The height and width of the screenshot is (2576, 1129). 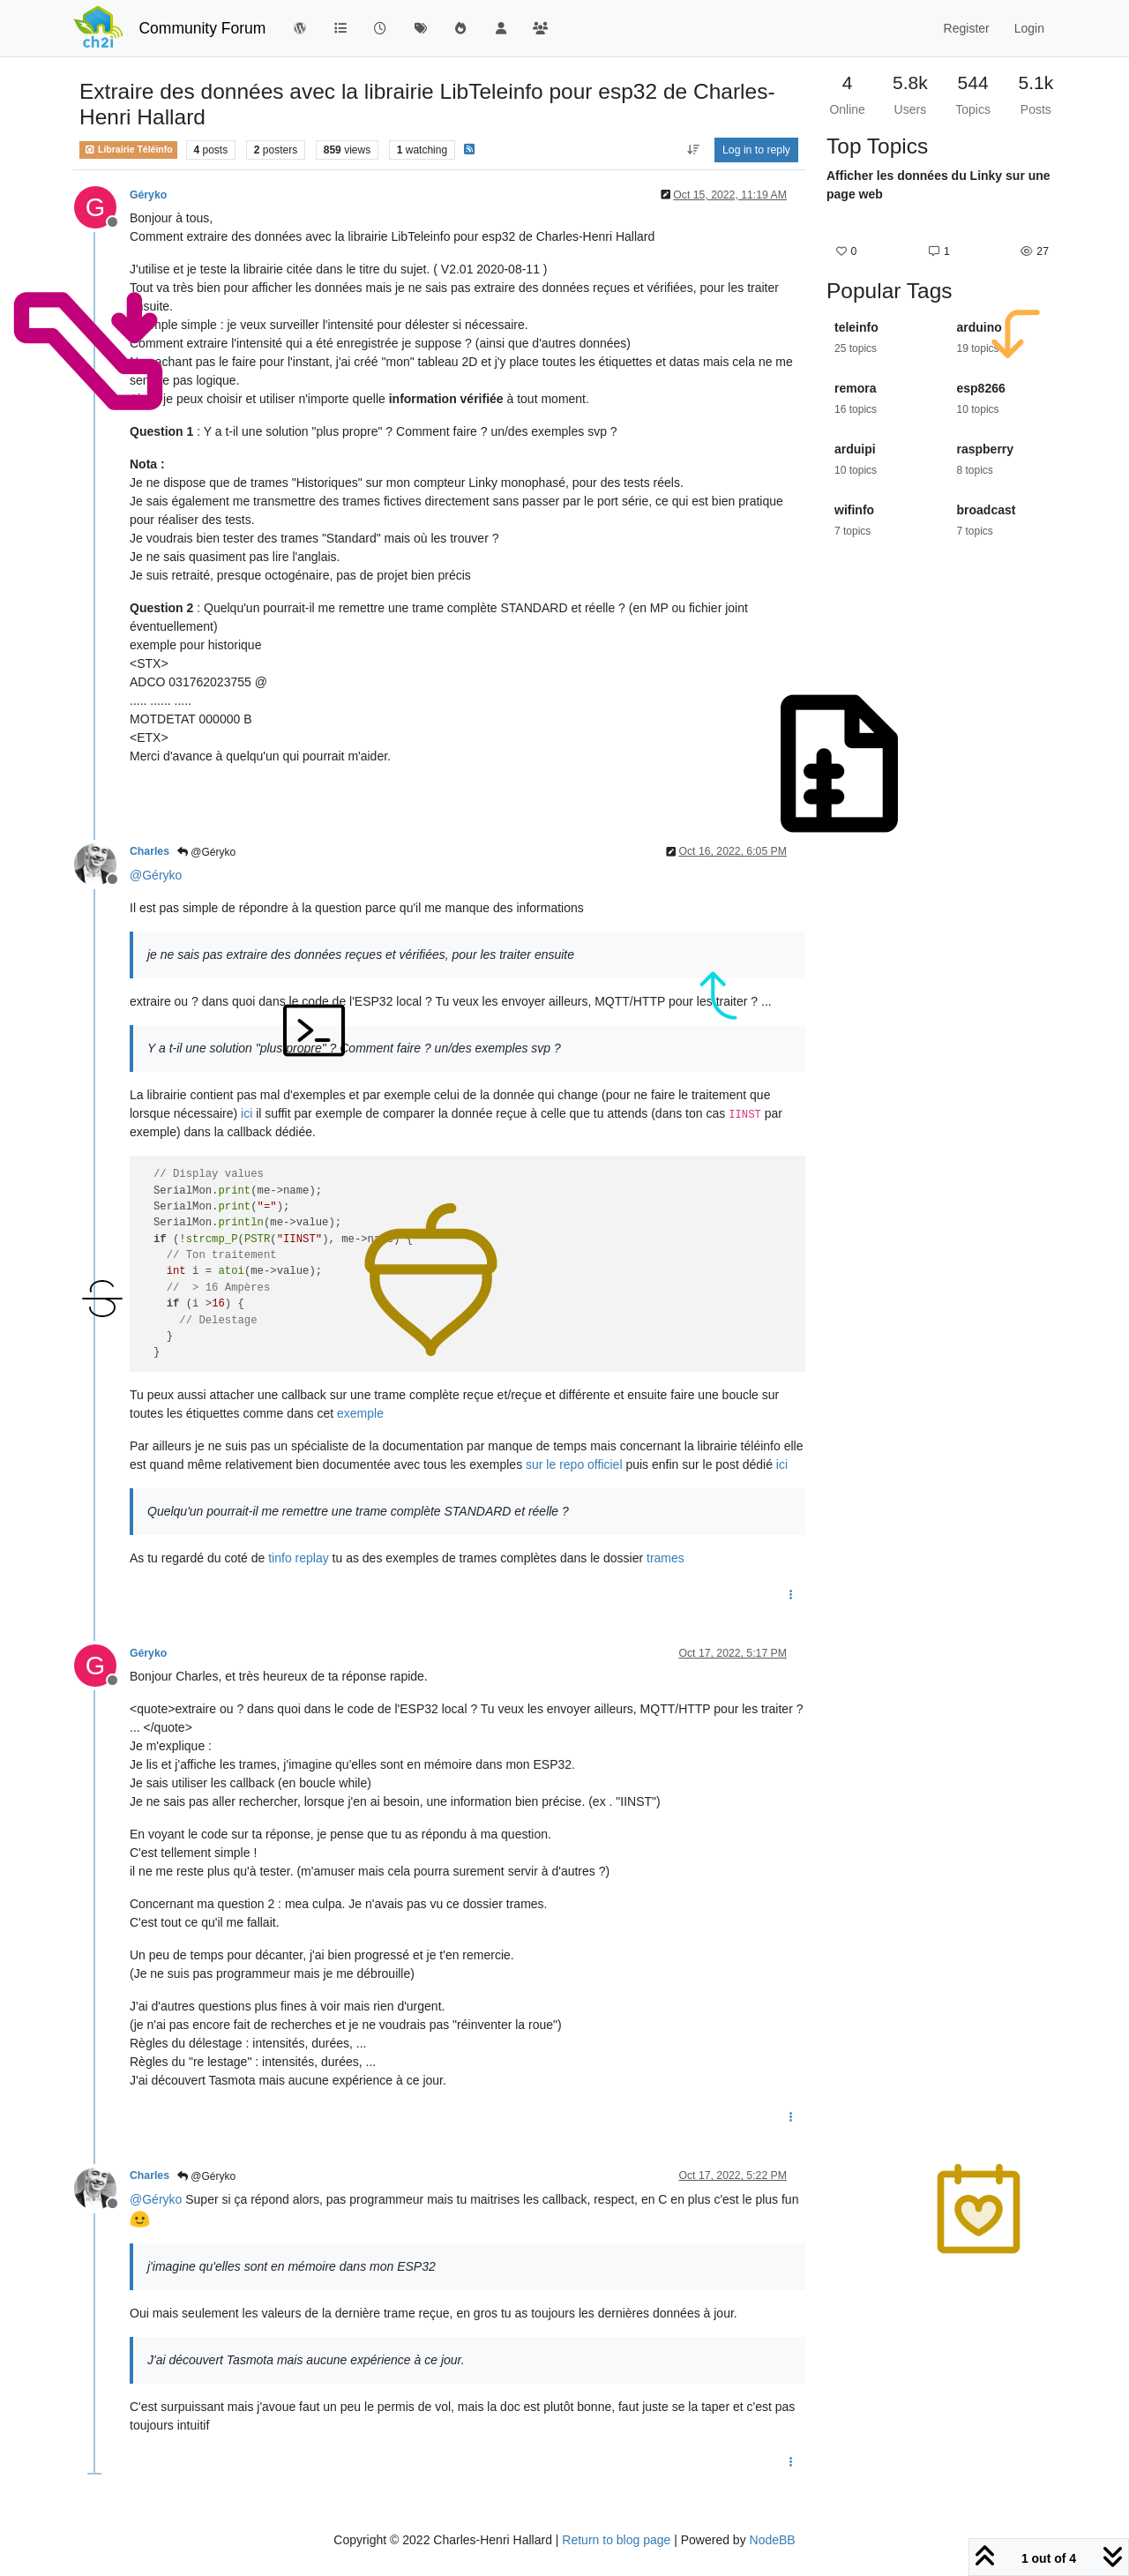 I want to click on access compressed or archived files, so click(x=839, y=763).